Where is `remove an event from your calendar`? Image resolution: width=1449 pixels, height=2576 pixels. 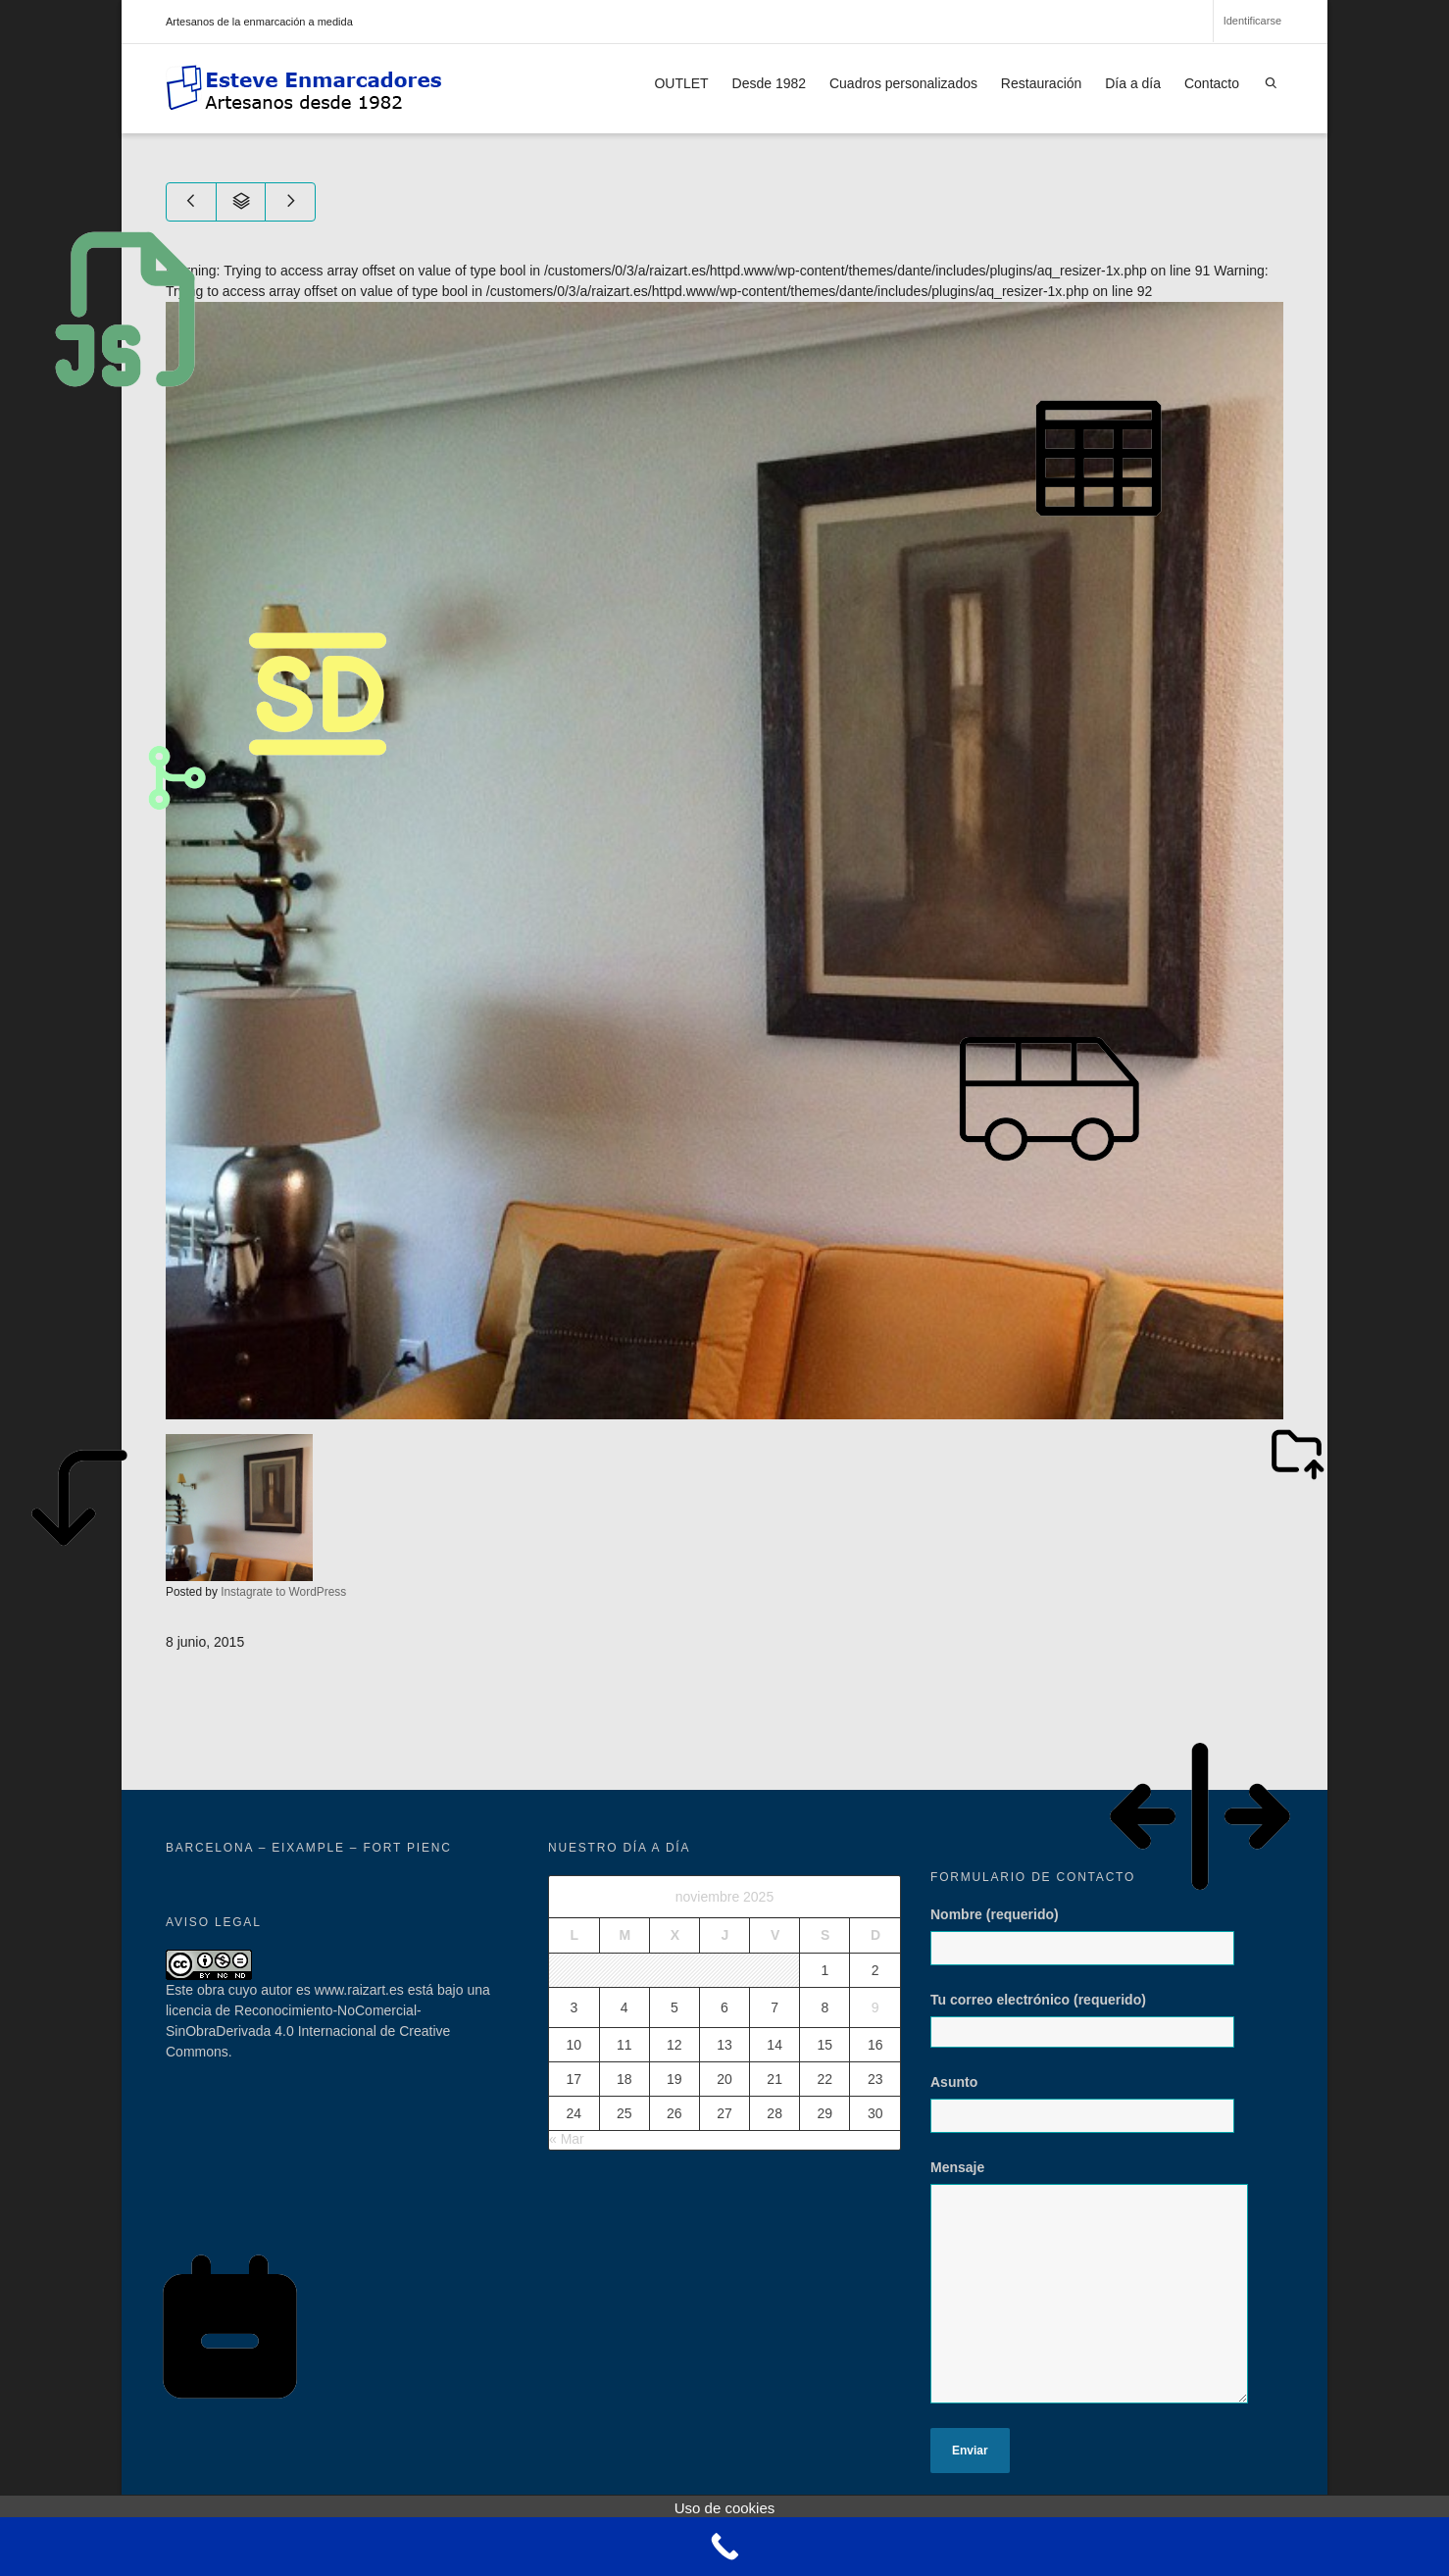 remove an event from your calendar is located at coordinates (229, 2331).